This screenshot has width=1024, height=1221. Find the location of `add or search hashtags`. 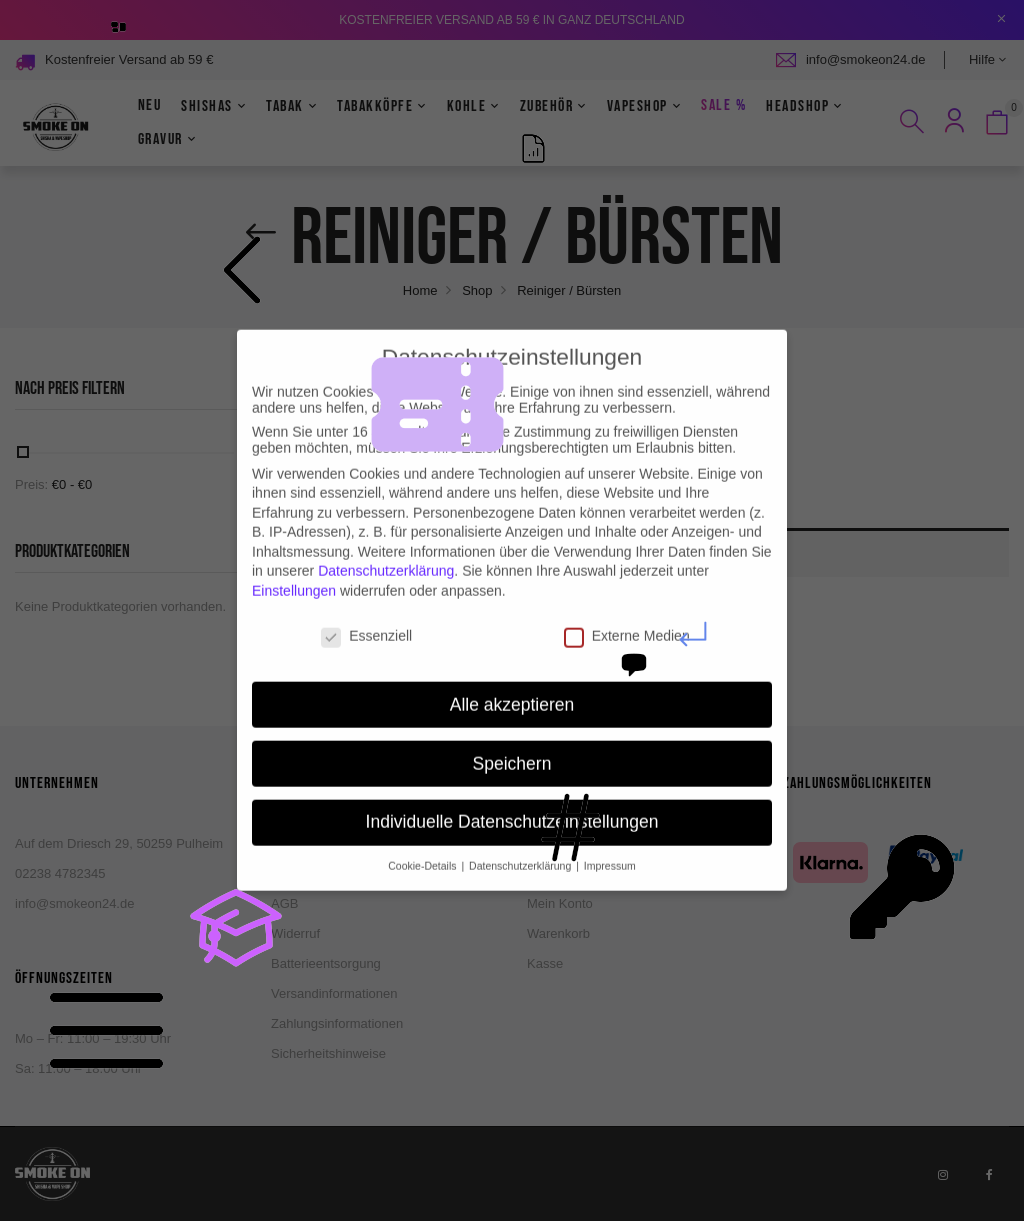

add or search hashtags is located at coordinates (570, 827).